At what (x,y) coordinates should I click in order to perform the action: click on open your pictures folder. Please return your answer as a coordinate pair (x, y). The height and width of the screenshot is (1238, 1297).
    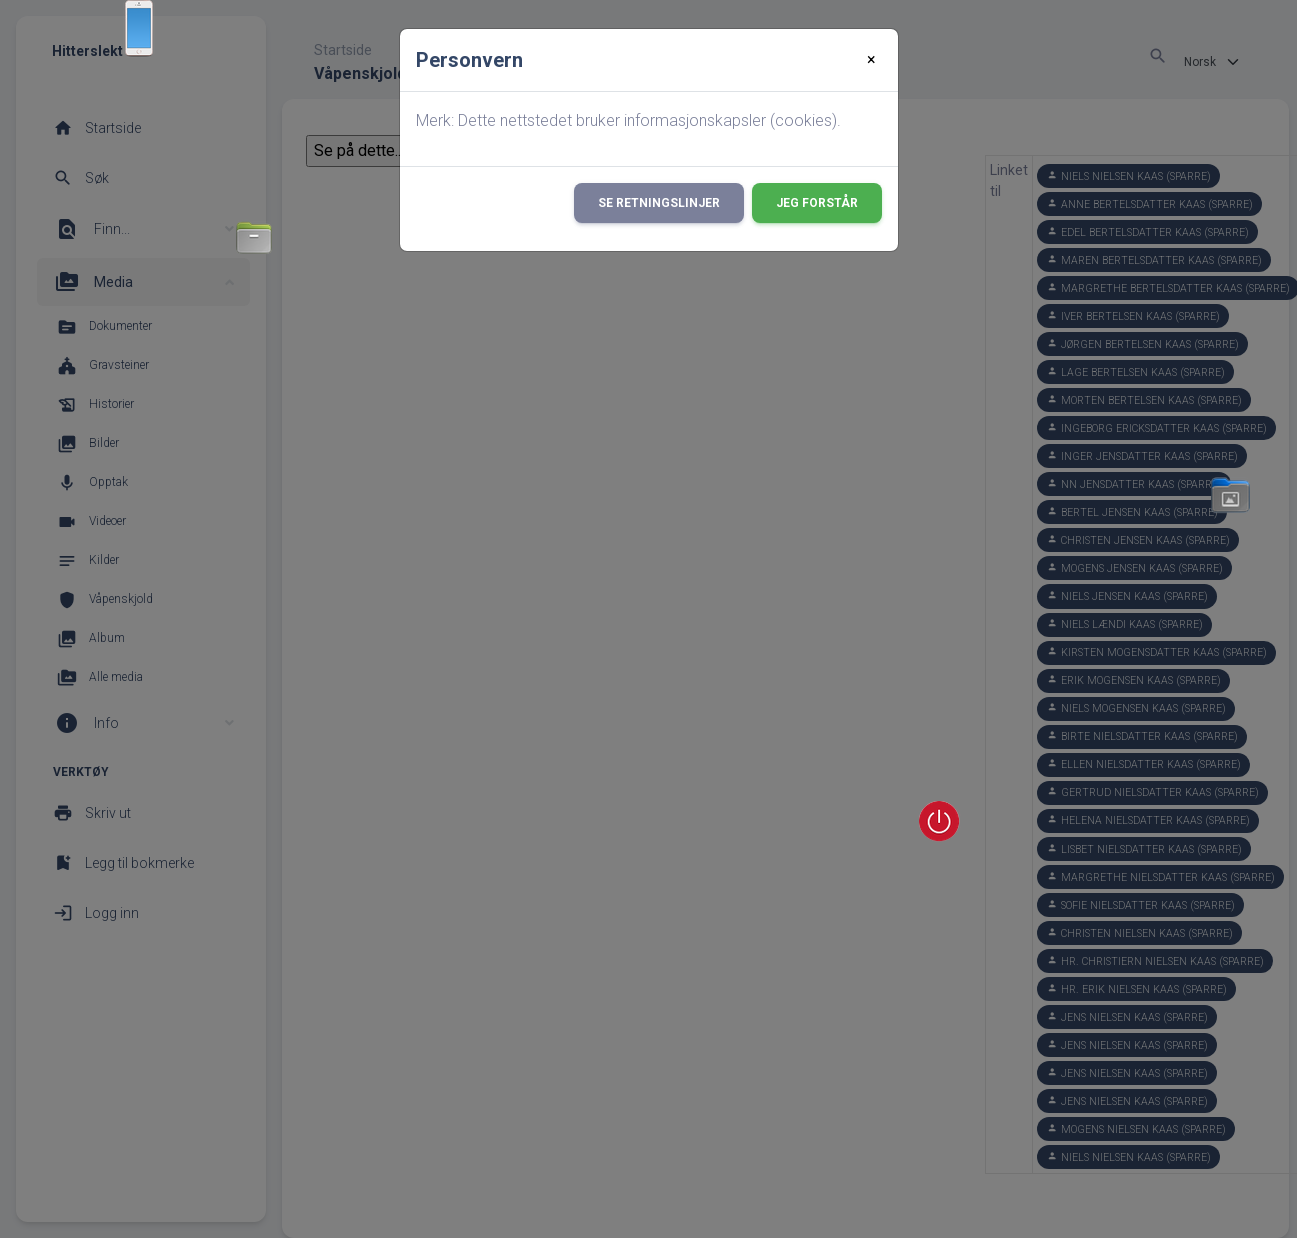
    Looking at the image, I should click on (1230, 494).